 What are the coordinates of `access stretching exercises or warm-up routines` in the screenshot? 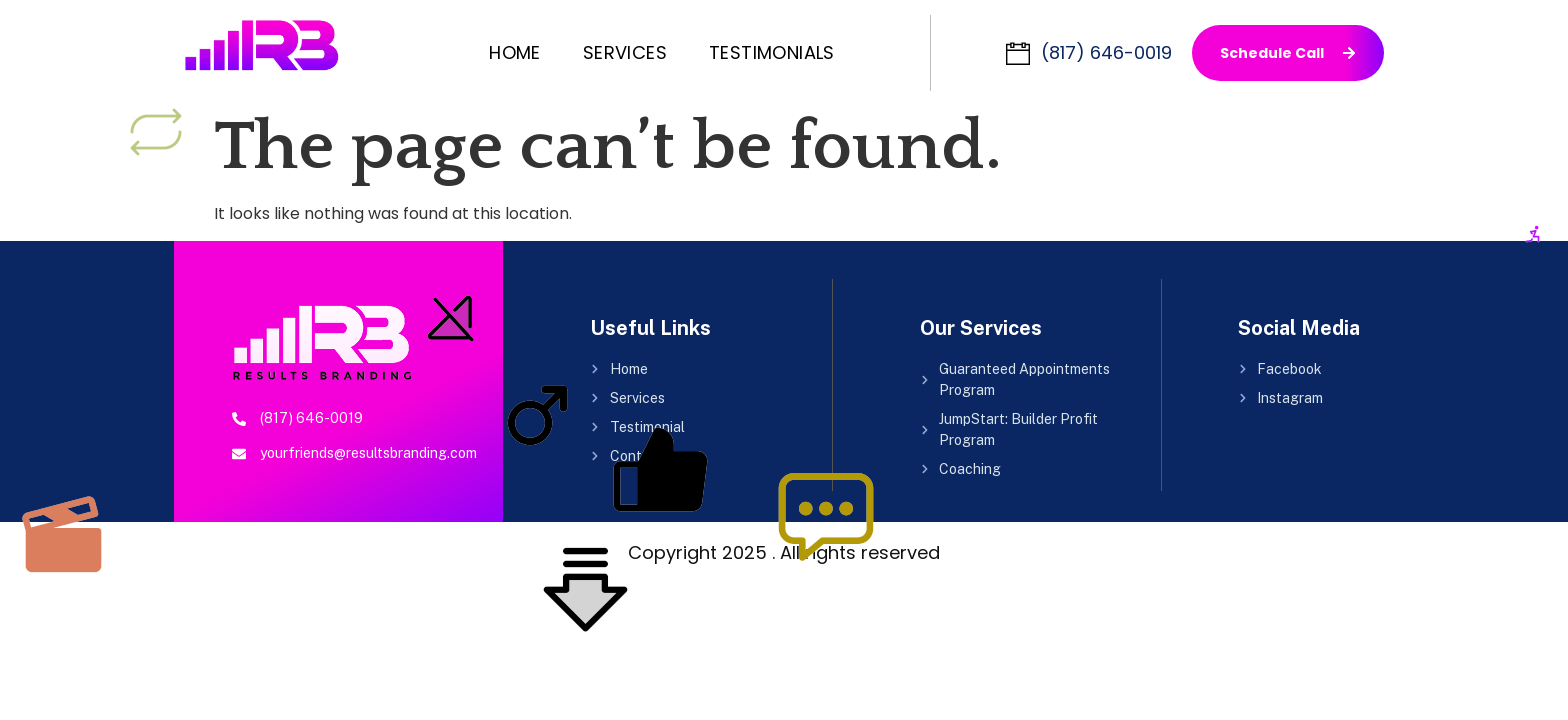 It's located at (1533, 234).